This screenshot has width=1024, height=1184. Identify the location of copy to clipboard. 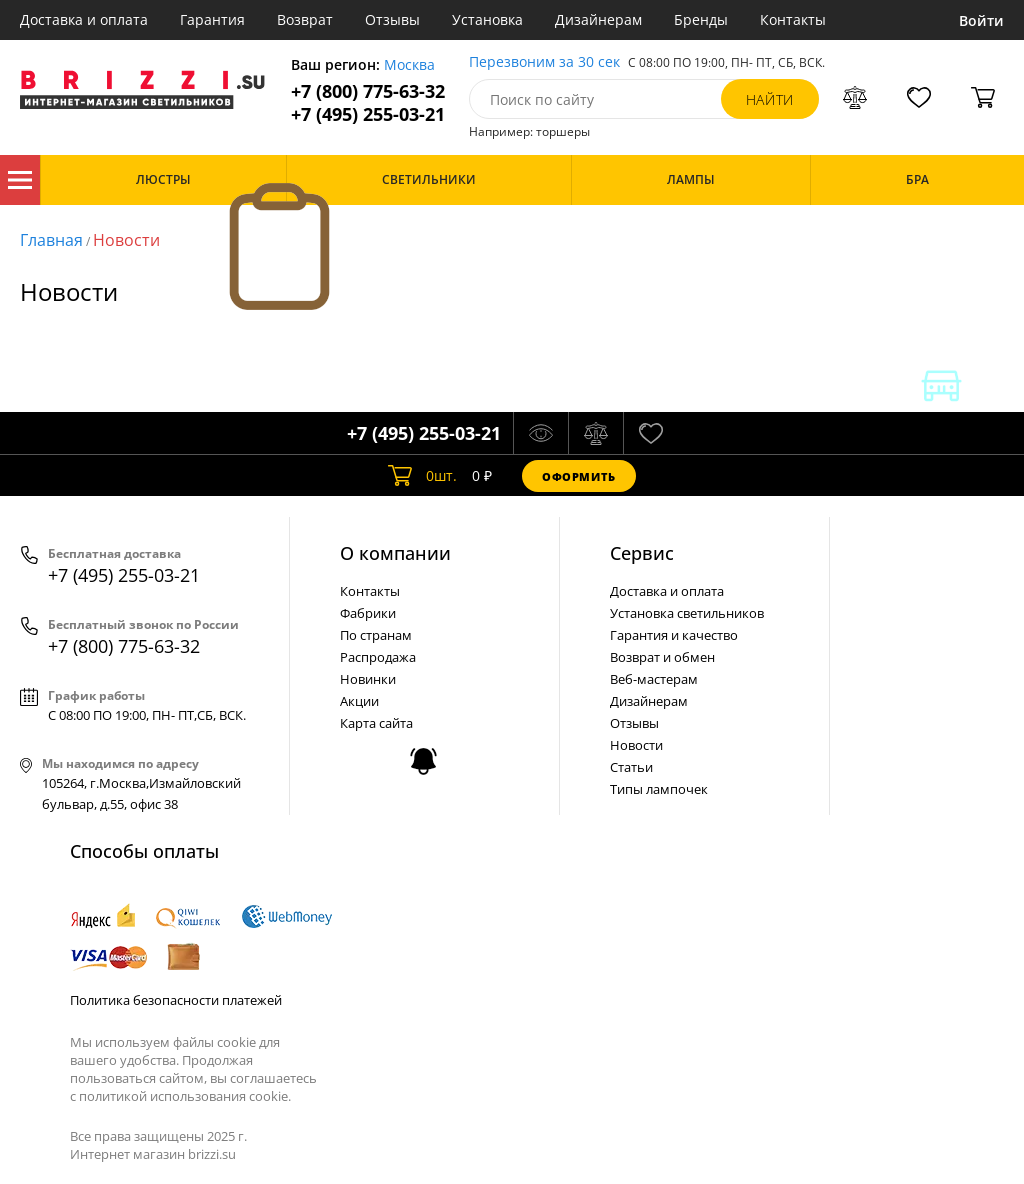
(279, 246).